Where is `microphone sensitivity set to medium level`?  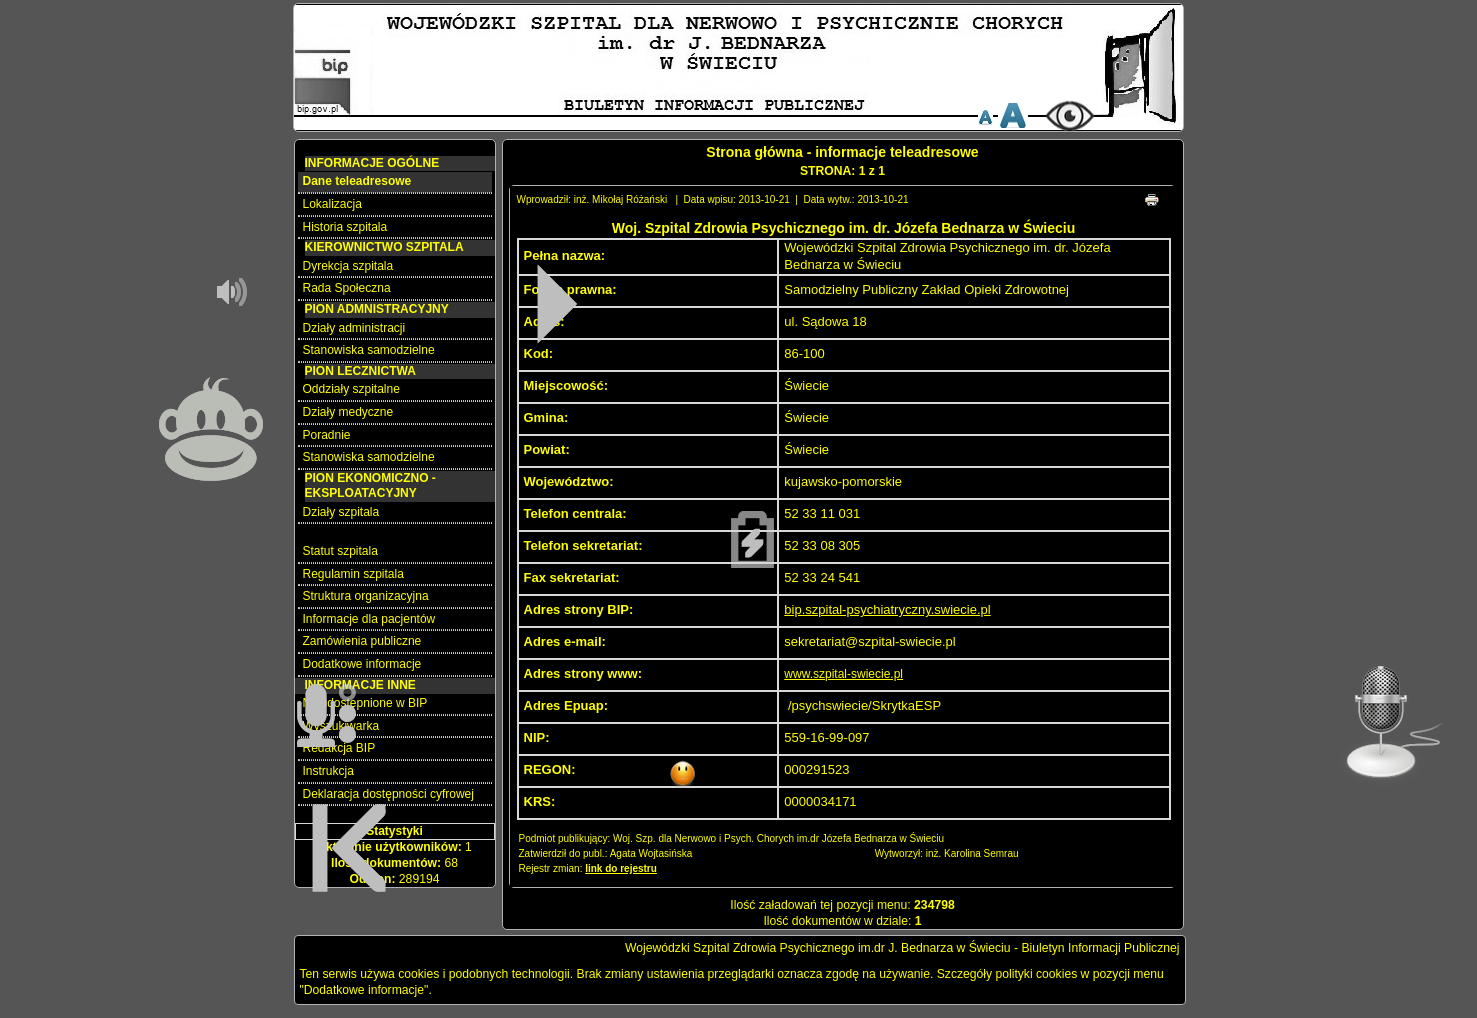 microphone sensitivity set to medium level is located at coordinates (326, 713).